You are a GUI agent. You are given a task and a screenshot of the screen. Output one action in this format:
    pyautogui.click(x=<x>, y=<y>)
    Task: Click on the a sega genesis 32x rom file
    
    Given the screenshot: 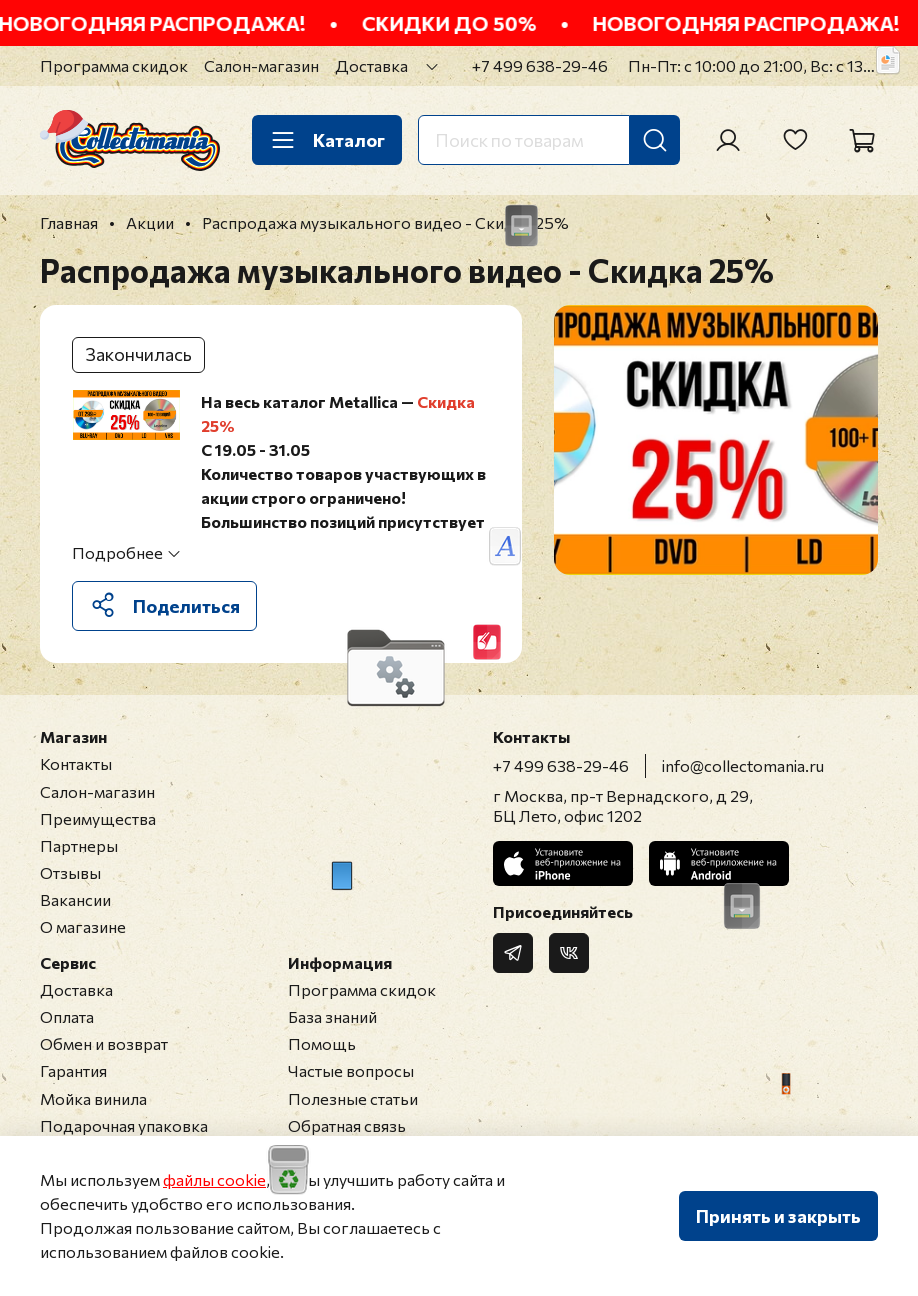 What is the action you would take?
    pyautogui.click(x=742, y=906)
    